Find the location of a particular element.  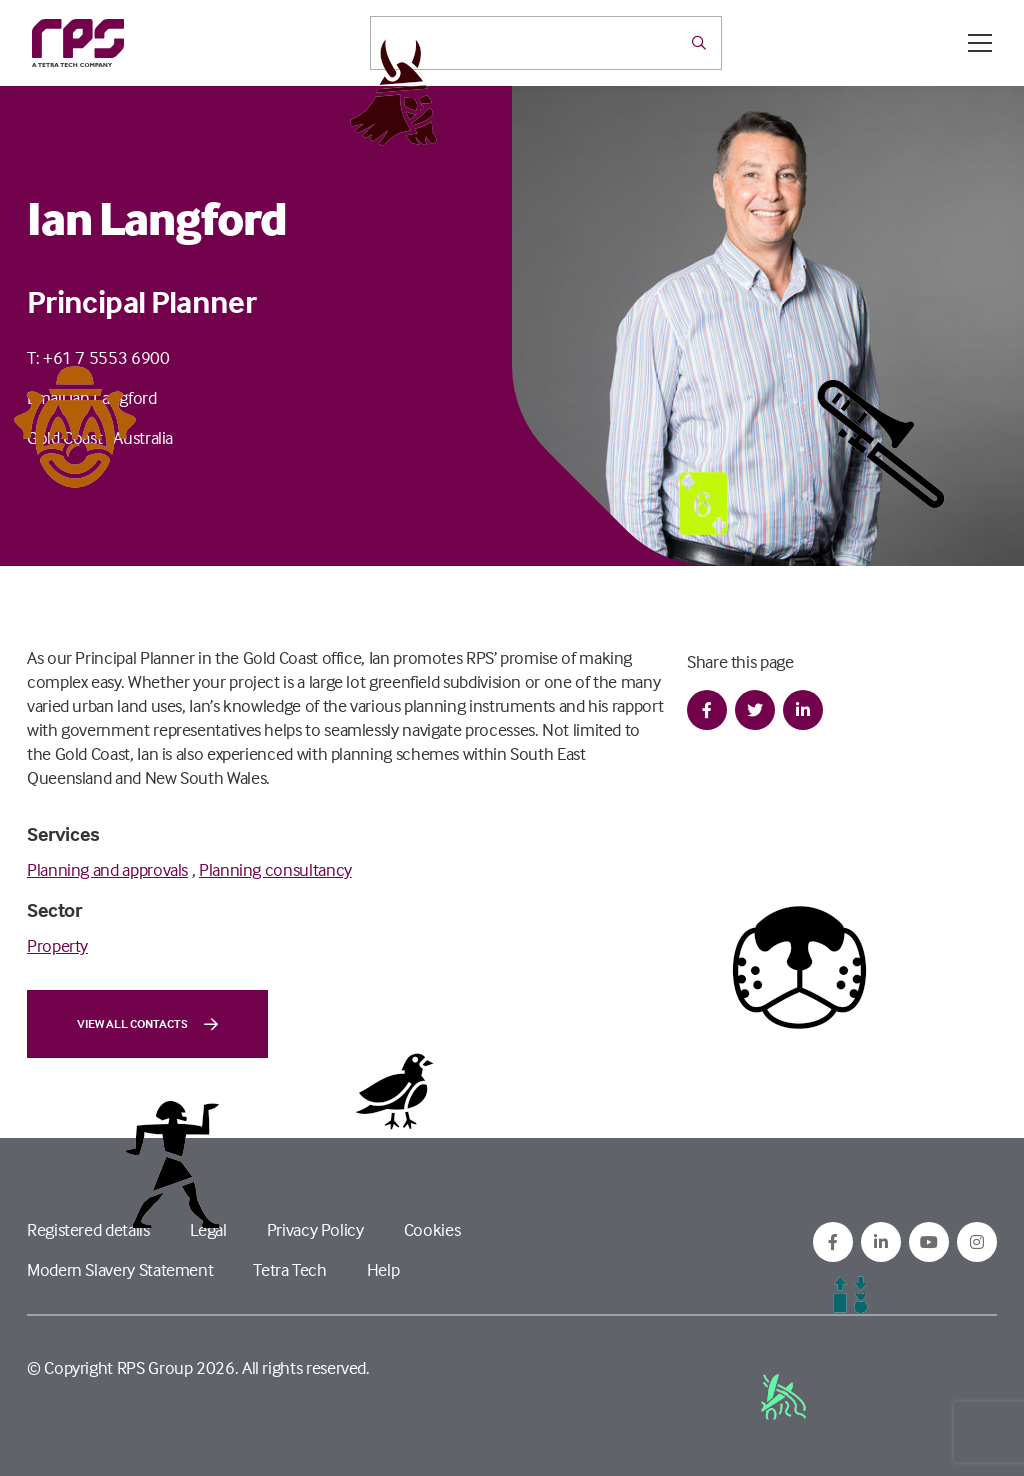

select clown or jester character is located at coordinates (75, 427).